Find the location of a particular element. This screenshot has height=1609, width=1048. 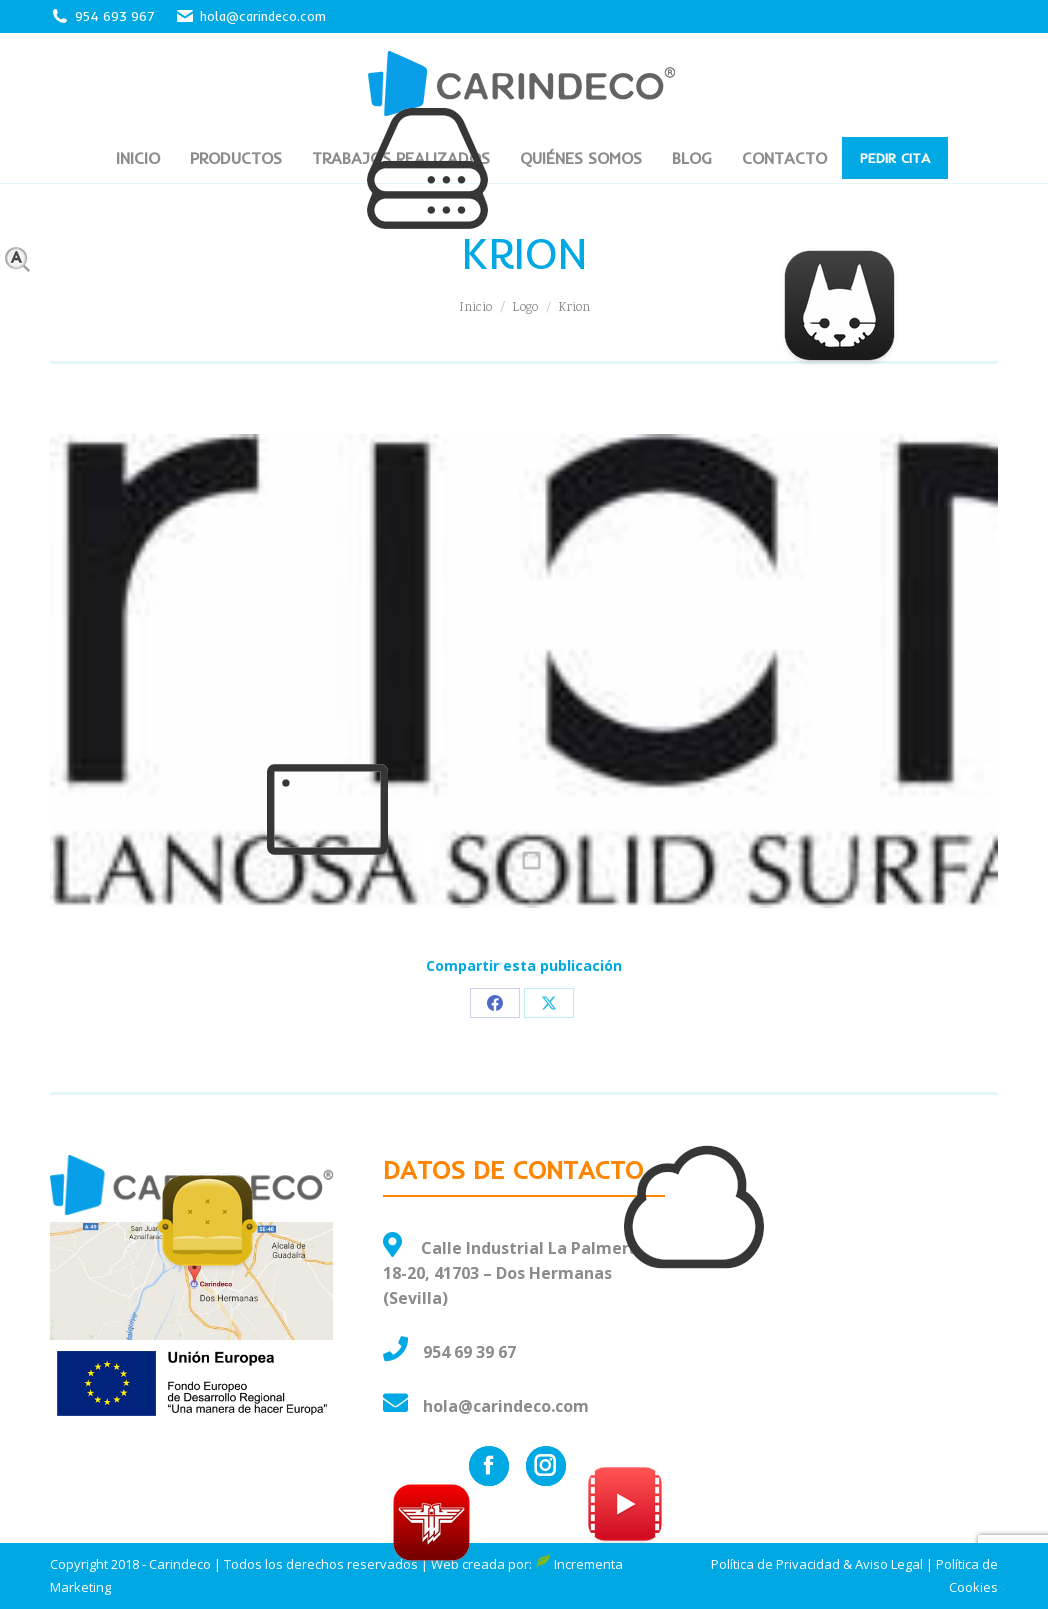

open copypastegrab video downloader app is located at coordinates (625, 1504).